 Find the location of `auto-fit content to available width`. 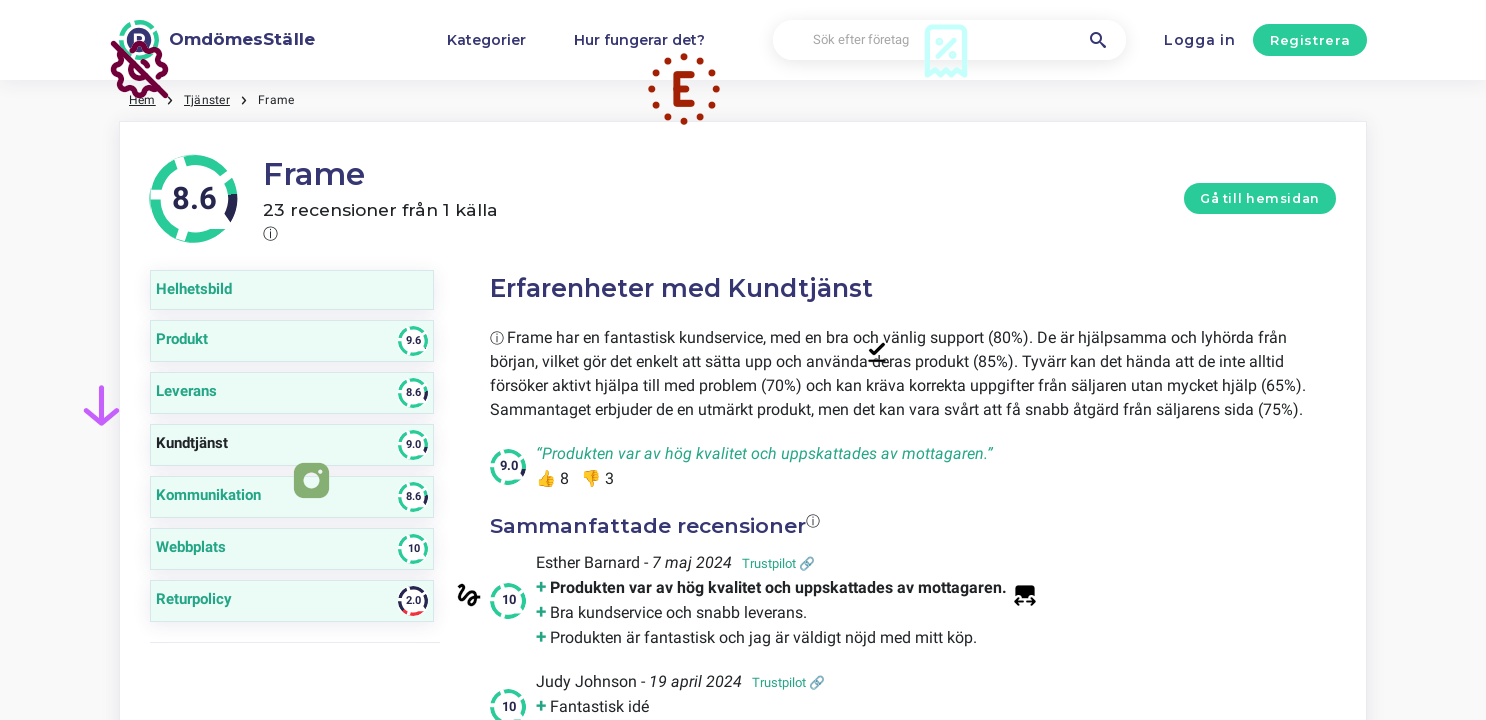

auto-fit content to available width is located at coordinates (1025, 595).